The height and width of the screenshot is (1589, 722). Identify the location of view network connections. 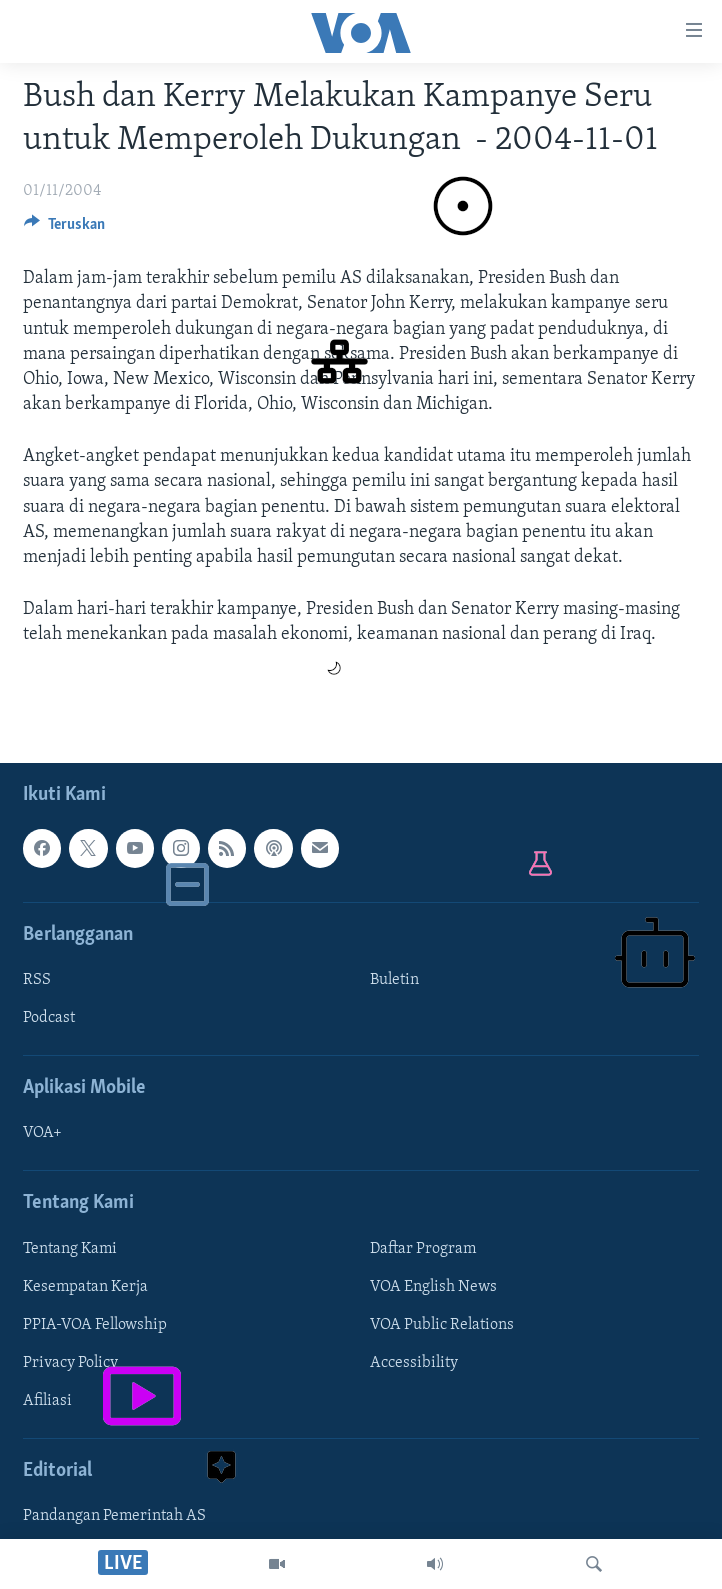
(339, 361).